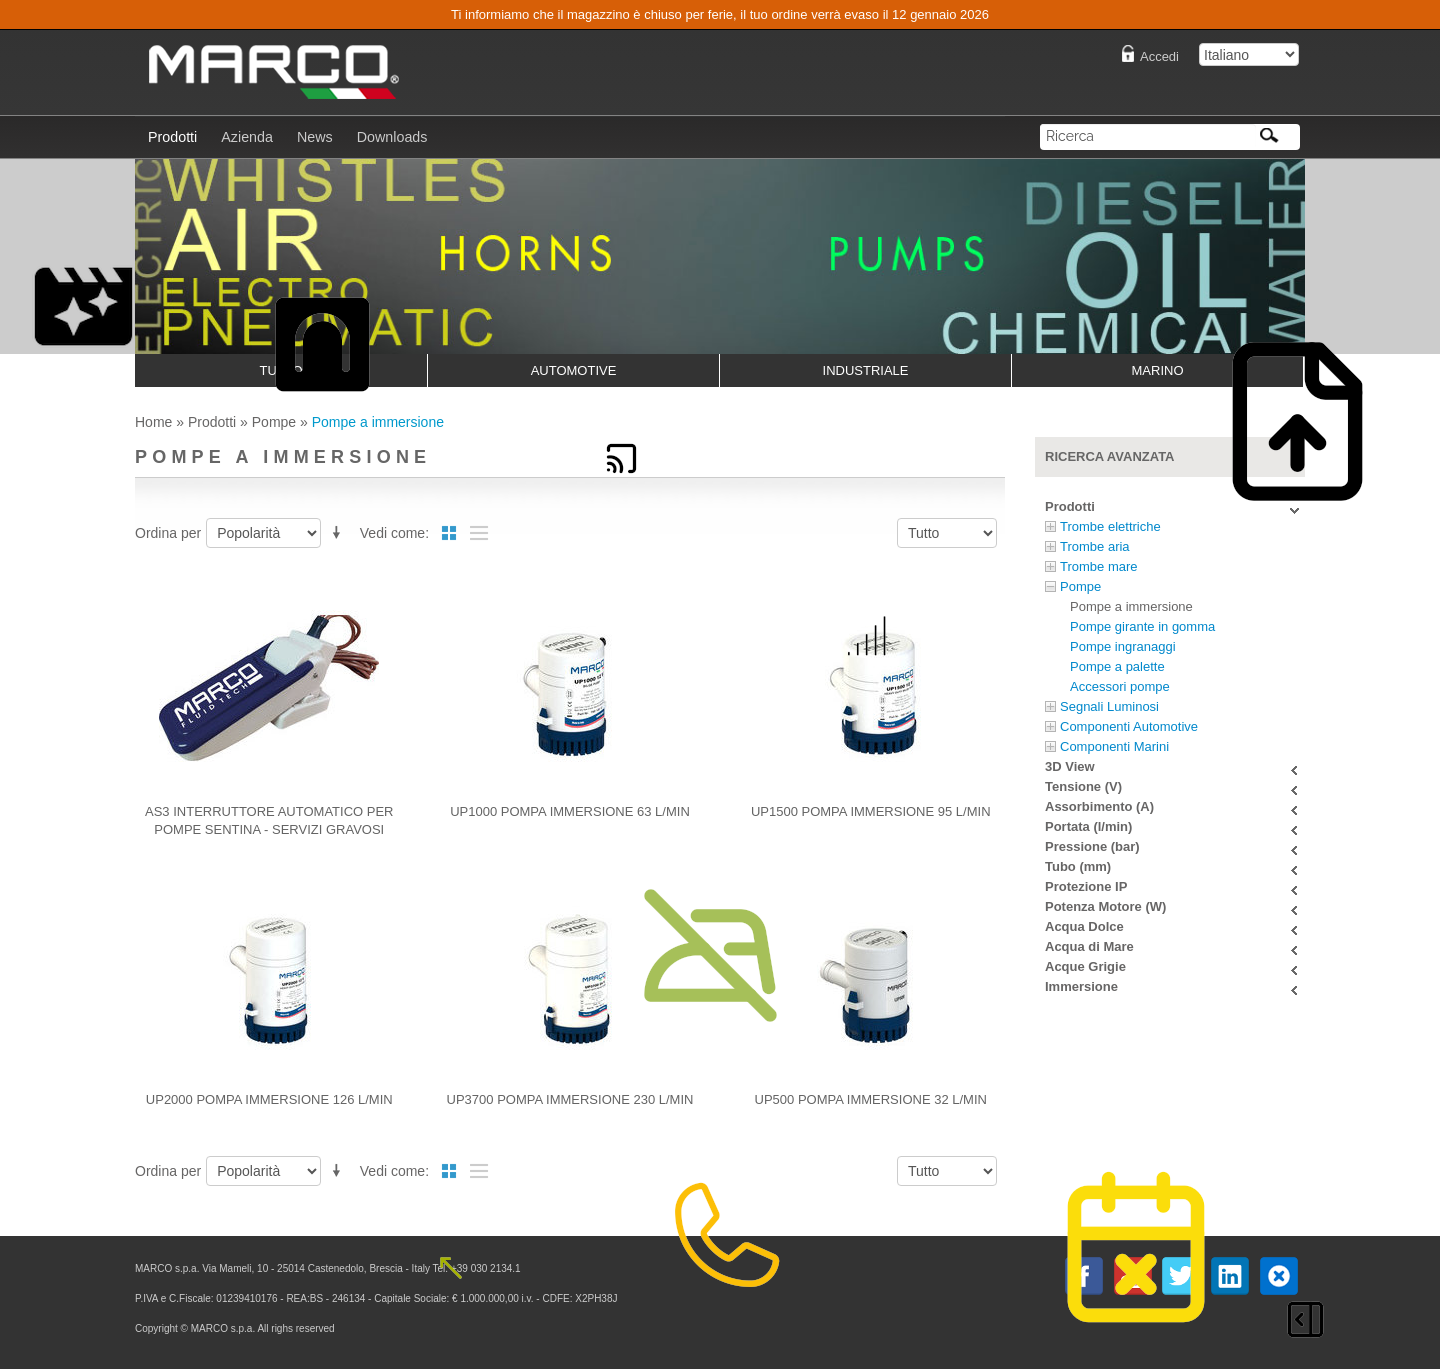  Describe the element at coordinates (621, 458) in the screenshot. I see `cast media to a nearby device` at that location.